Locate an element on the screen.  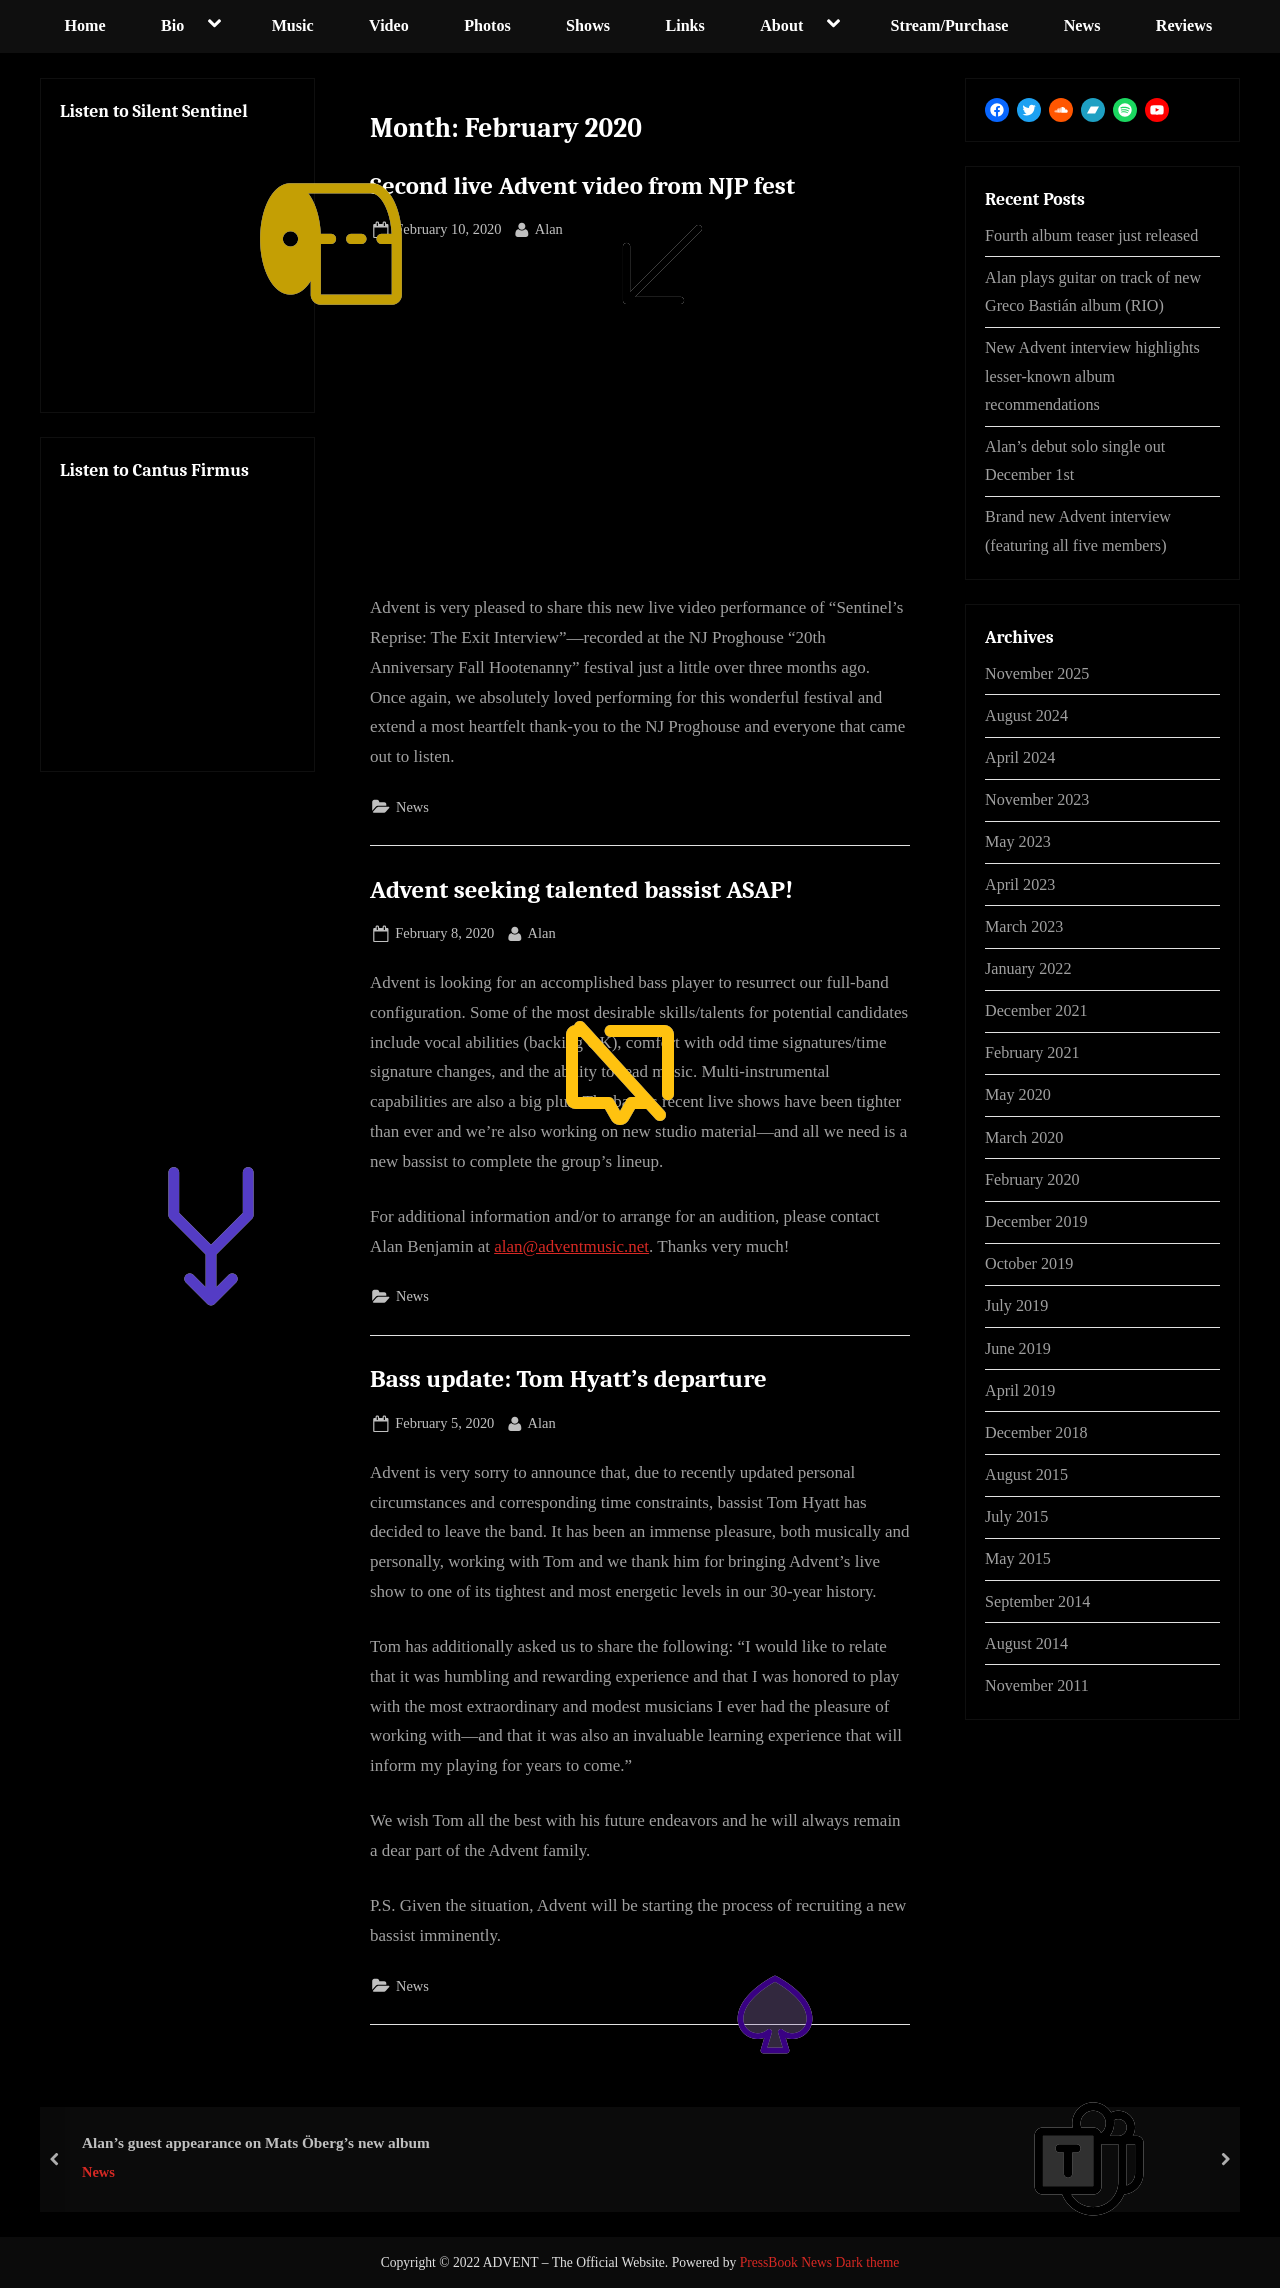
playing cards or card game feature is located at coordinates (775, 2016).